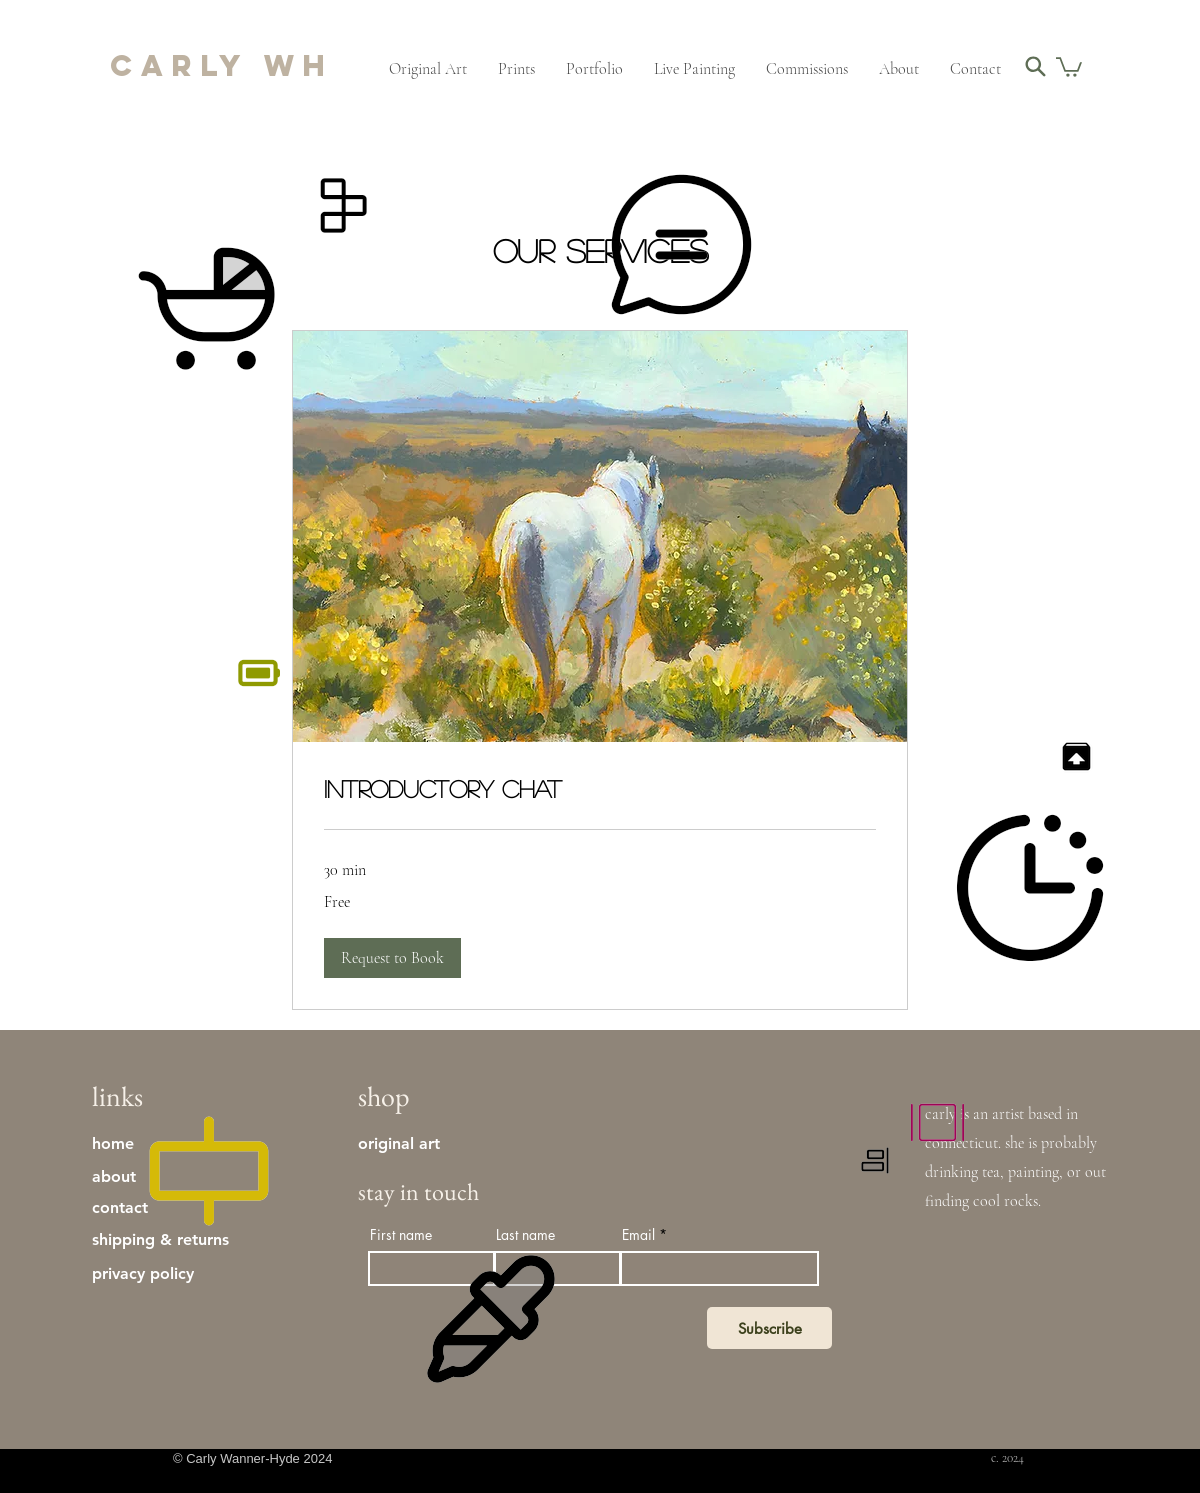 This screenshot has width=1200, height=1493. What do you see at coordinates (209, 1171) in the screenshot?
I see `center align element horizontally` at bounding box center [209, 1171].